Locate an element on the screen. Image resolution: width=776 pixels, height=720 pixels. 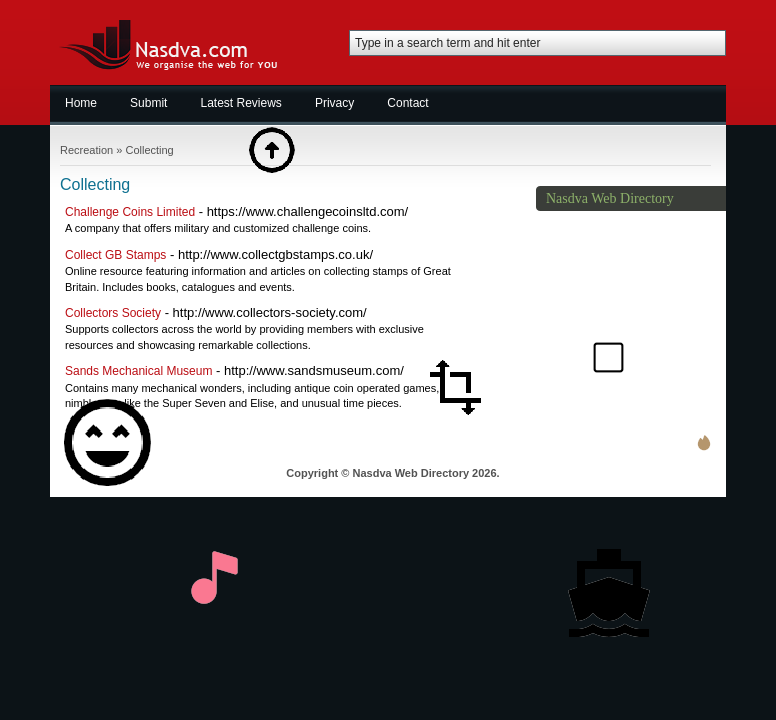
rate your experience as very satisfied is located at coordinates (107, 442).